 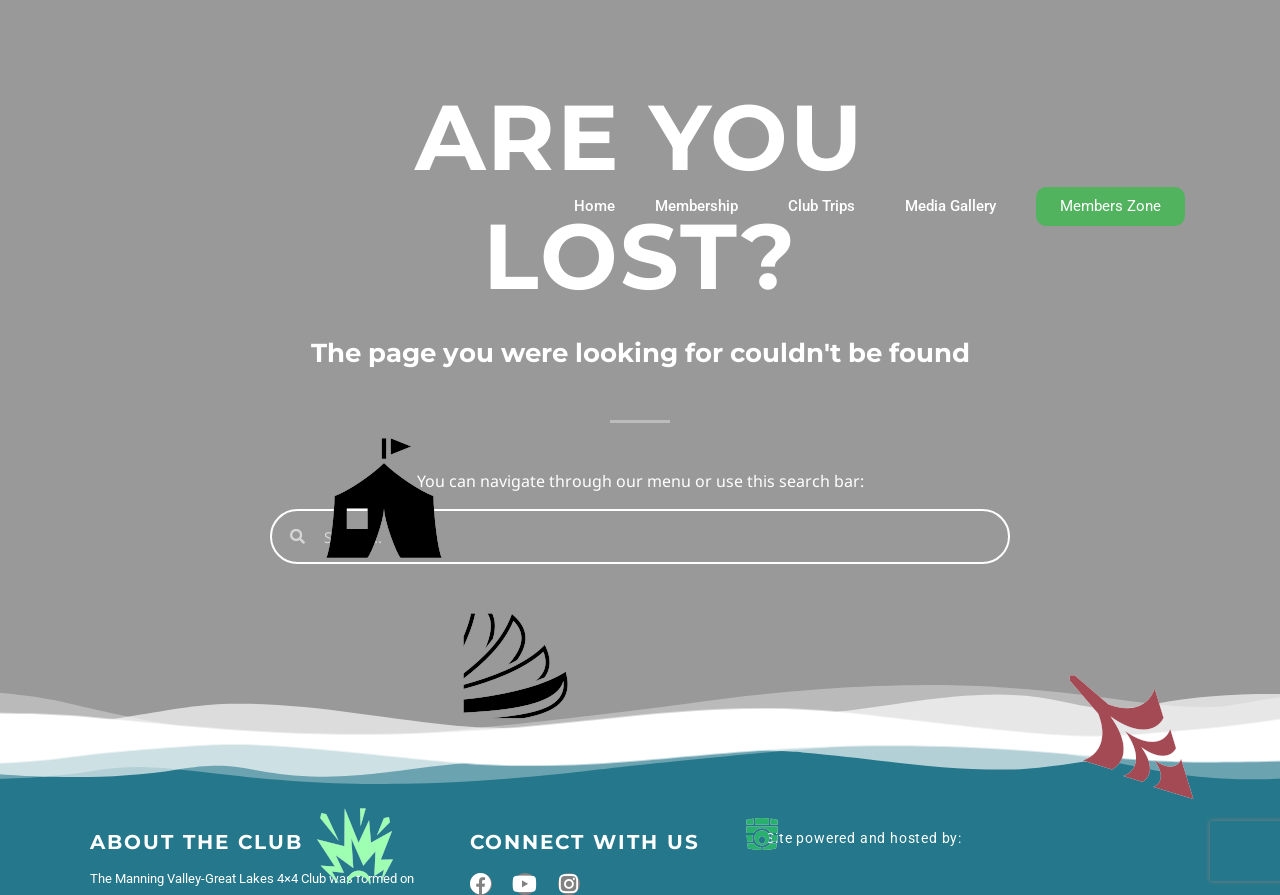 What do you see at coordinates (355, 847) in the screenshot?
I see `indicates a mine has been triggered or detonated` at bounding box center [355, 847].